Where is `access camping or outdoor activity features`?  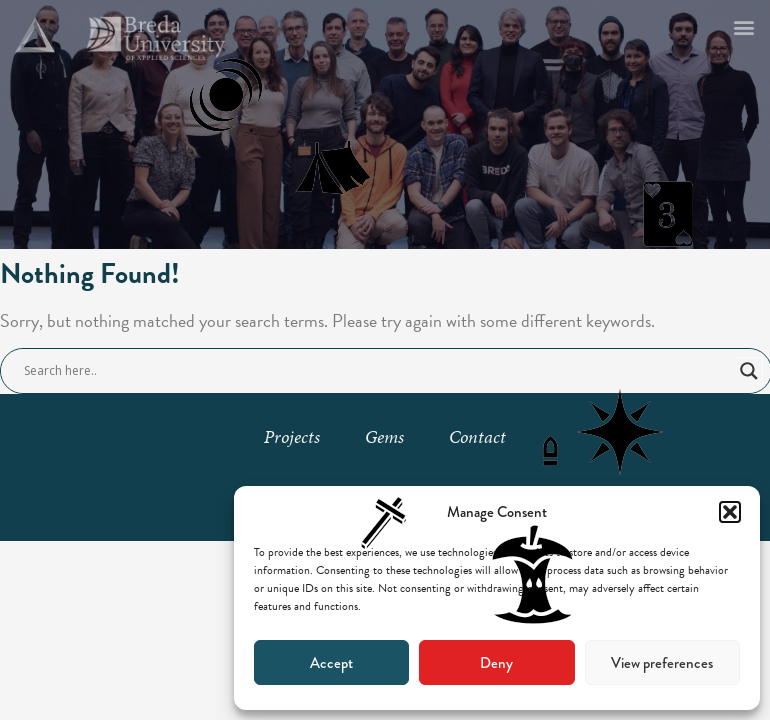
access camping or outdoor activity features is located at coordinates (333, 167).